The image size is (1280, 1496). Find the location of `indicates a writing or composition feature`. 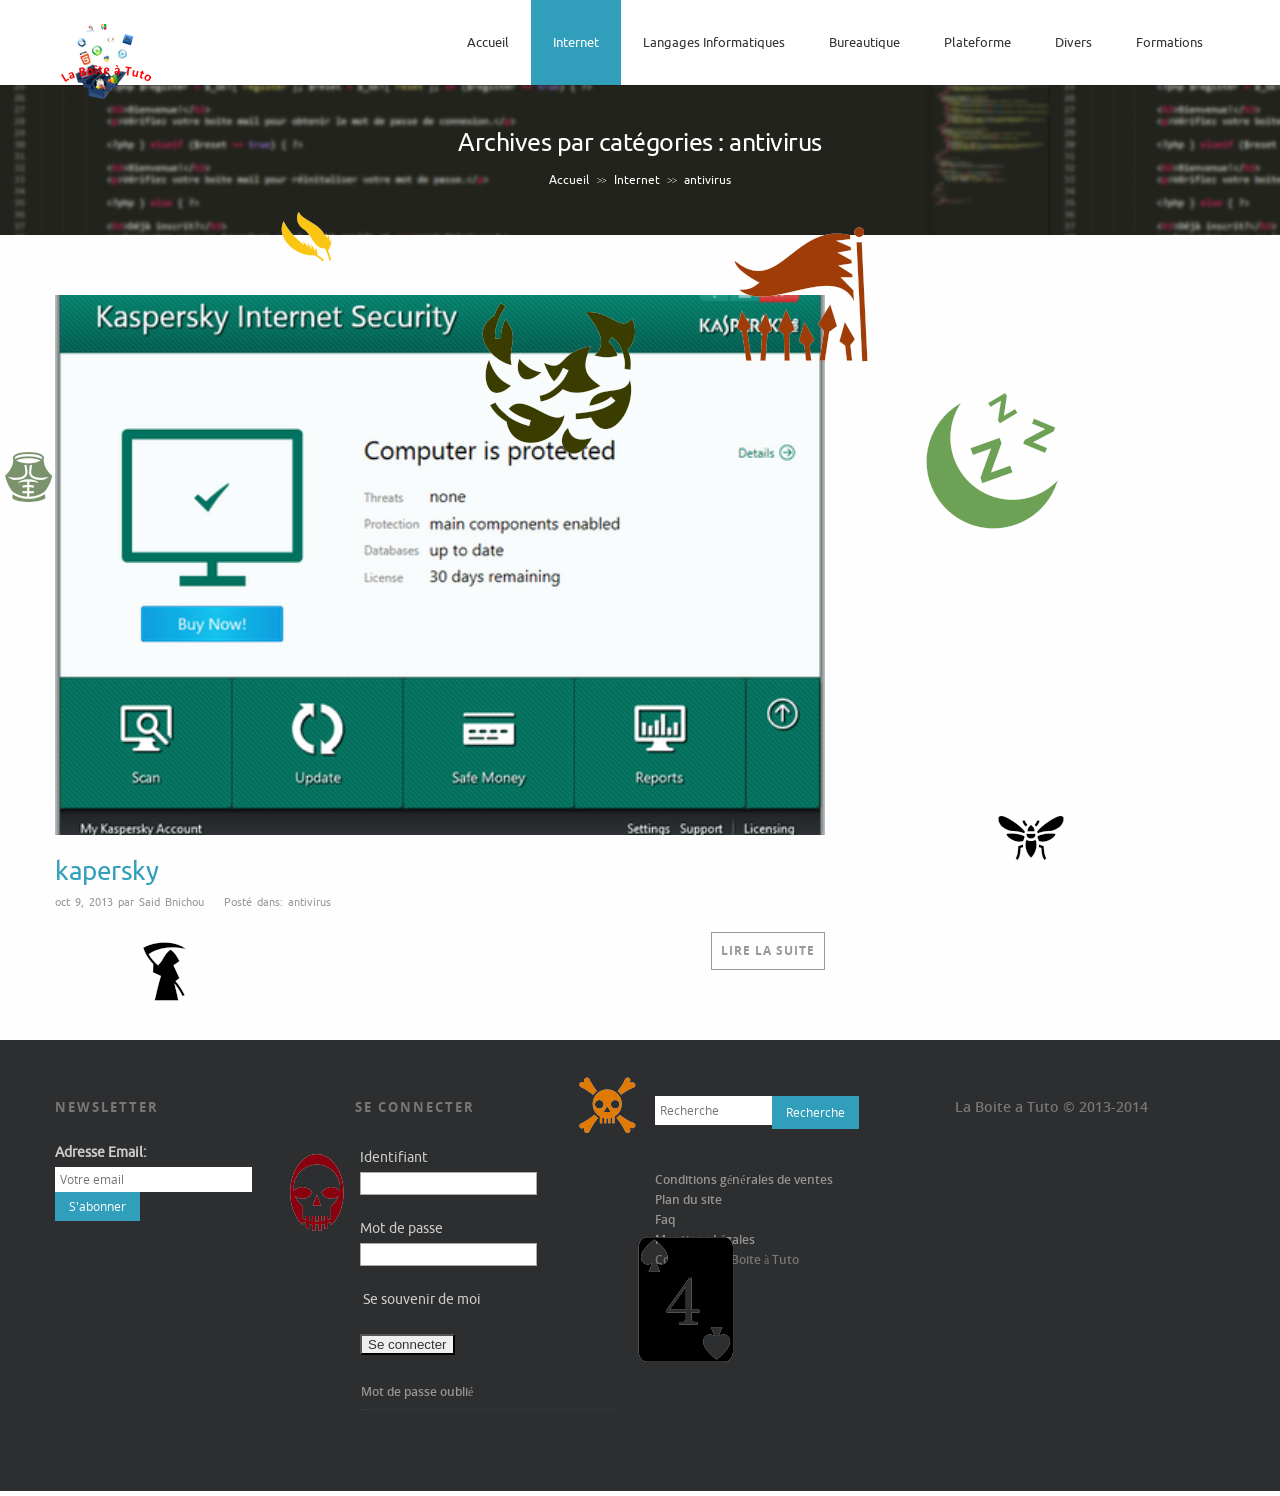

indicates a writing or composition feature is located at coordinates (307, 237).